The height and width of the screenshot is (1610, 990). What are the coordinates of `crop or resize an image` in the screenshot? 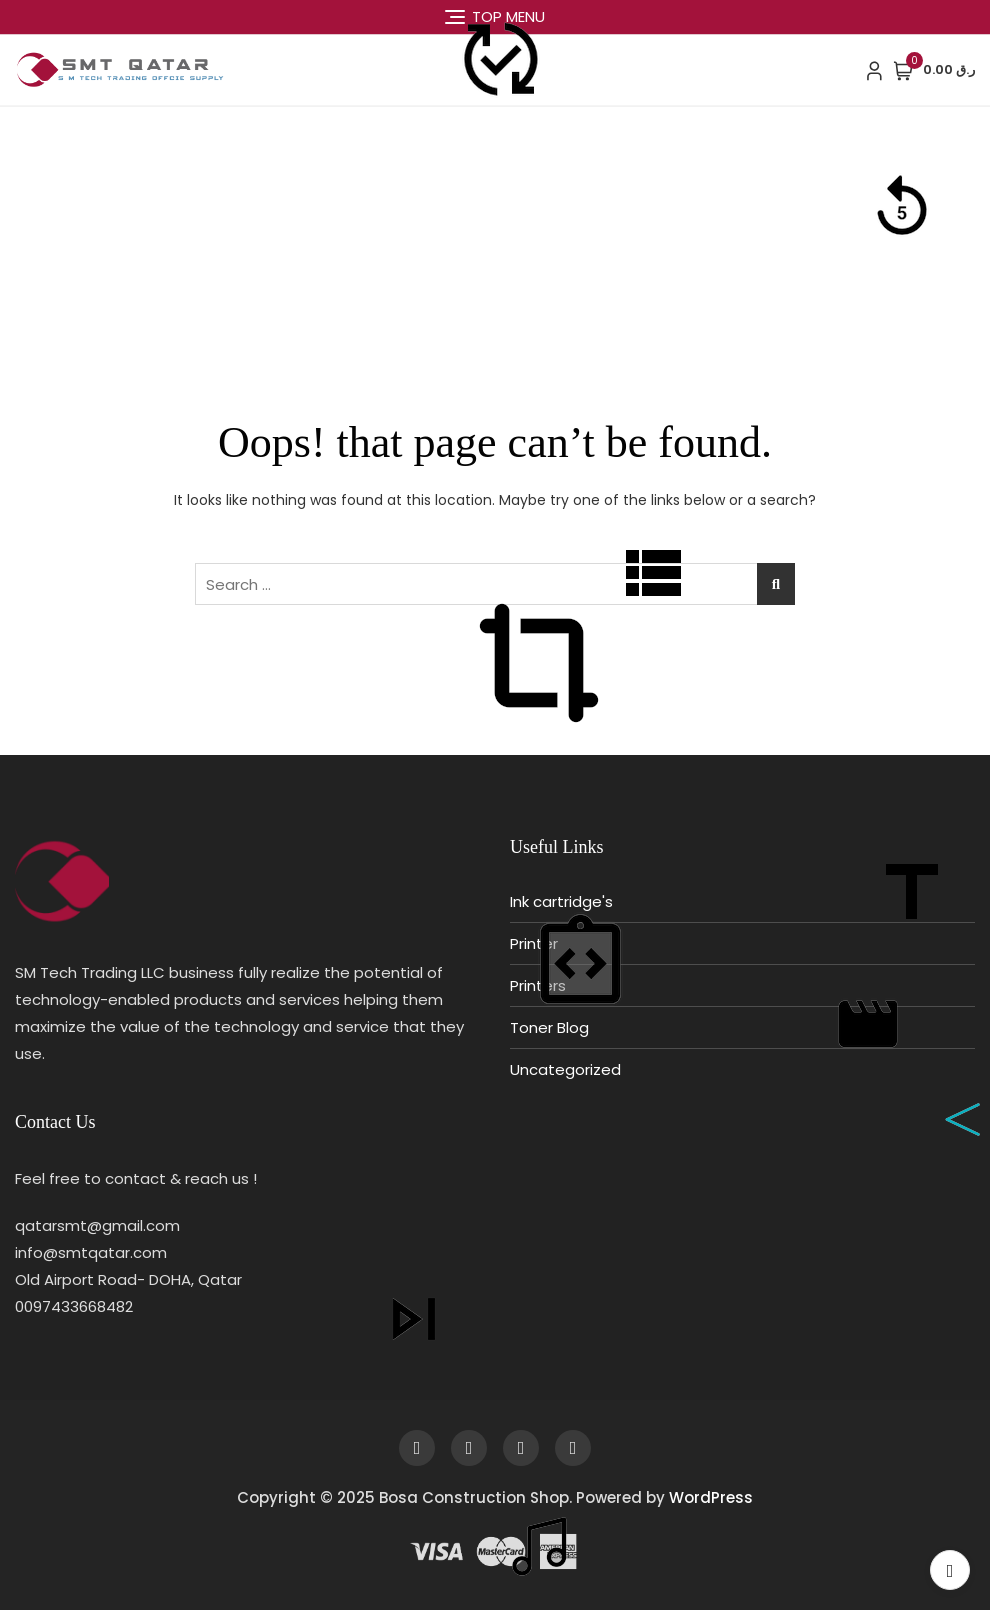 It's located at (539, 663).